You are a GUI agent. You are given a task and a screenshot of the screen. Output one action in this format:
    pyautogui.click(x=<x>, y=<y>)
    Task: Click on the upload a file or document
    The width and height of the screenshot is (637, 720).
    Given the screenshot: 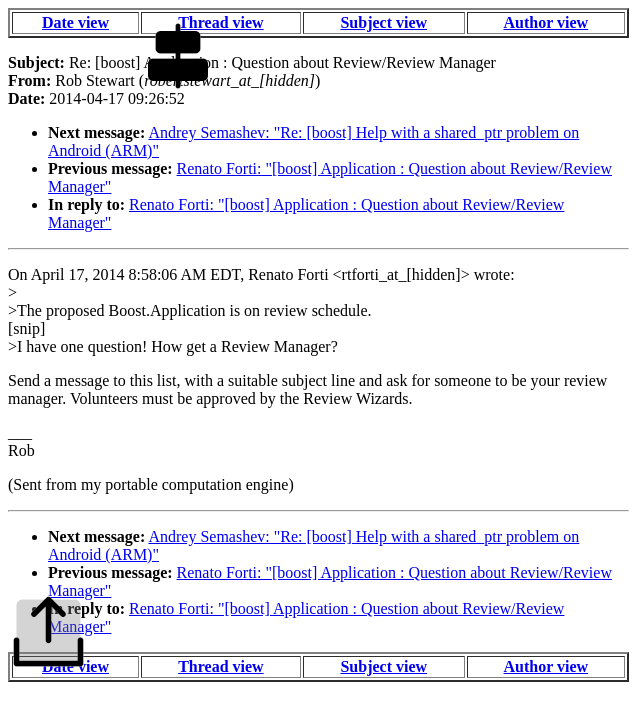 What is the action you would take?
    pyautogui.click(x=48, y=634)
    